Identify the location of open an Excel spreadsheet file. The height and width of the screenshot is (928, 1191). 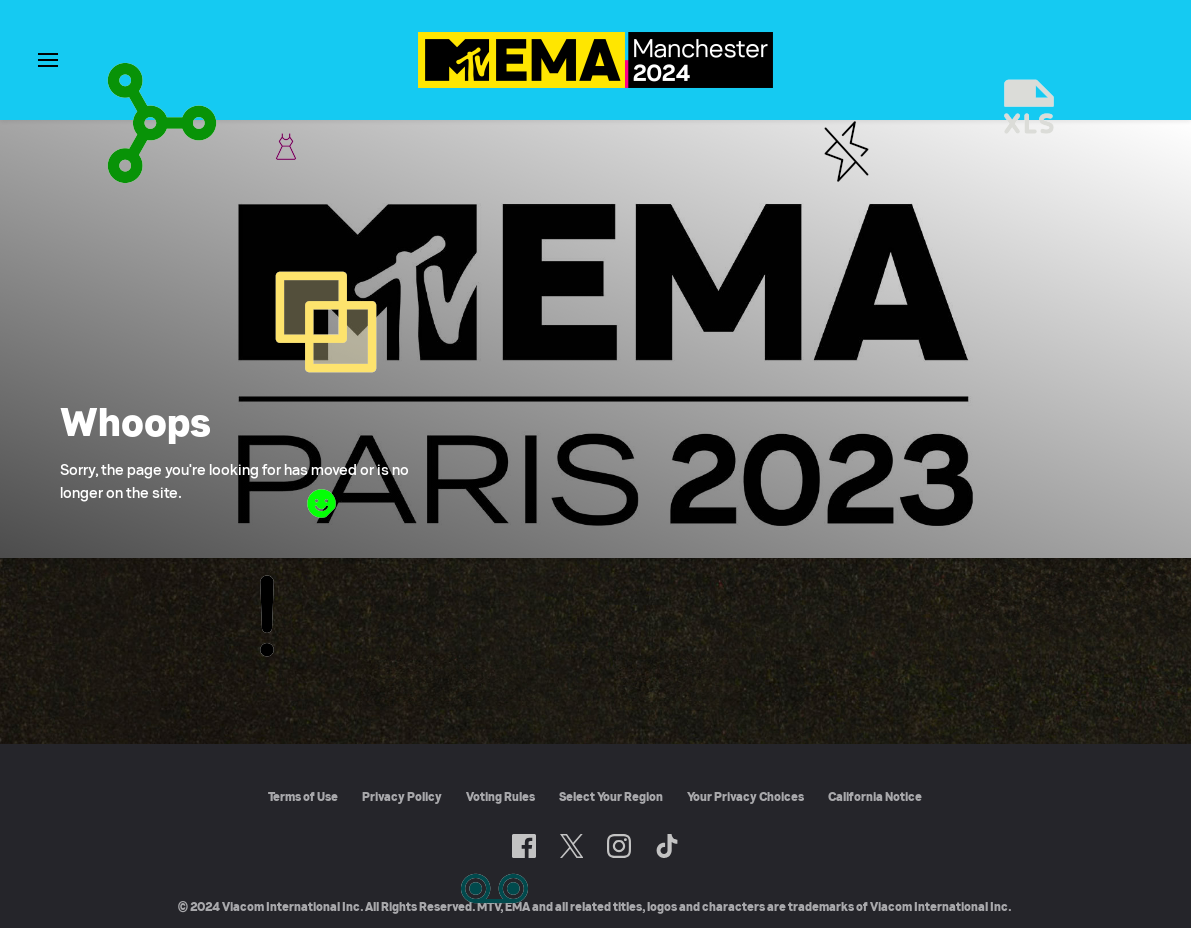
(1029, 109).